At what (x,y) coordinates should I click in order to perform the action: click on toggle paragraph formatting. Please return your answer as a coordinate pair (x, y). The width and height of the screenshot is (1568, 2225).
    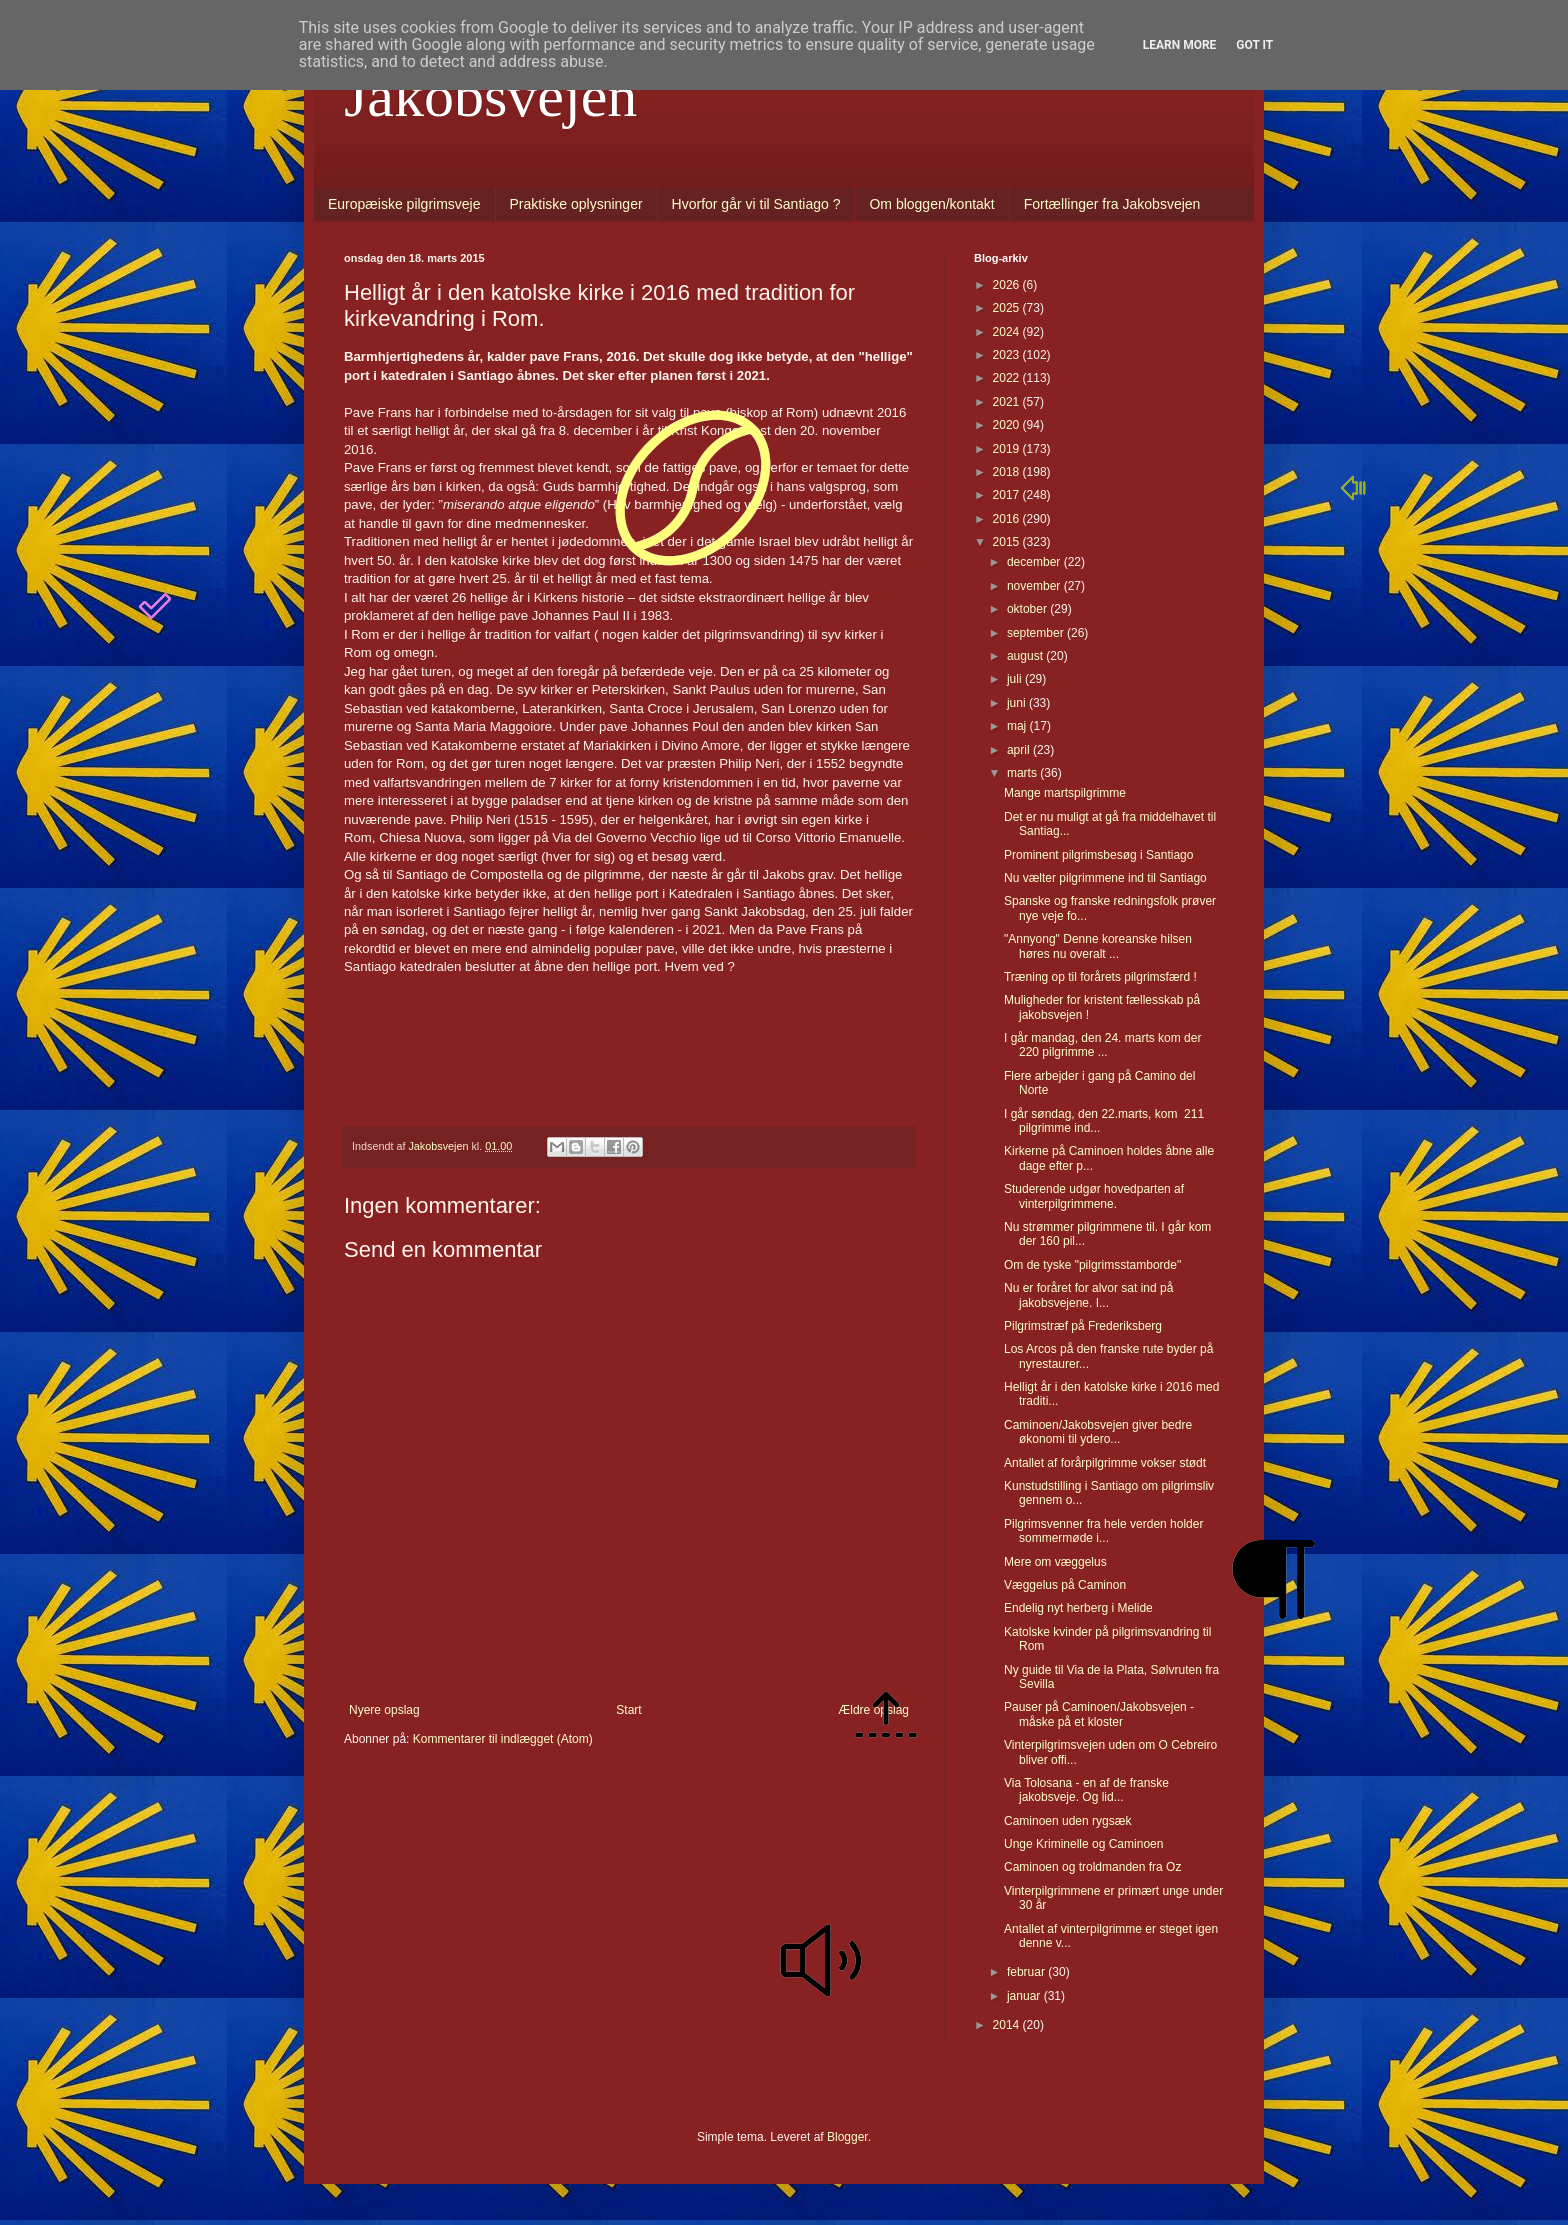
    Looking at the image, I should click on (1275, 1579).